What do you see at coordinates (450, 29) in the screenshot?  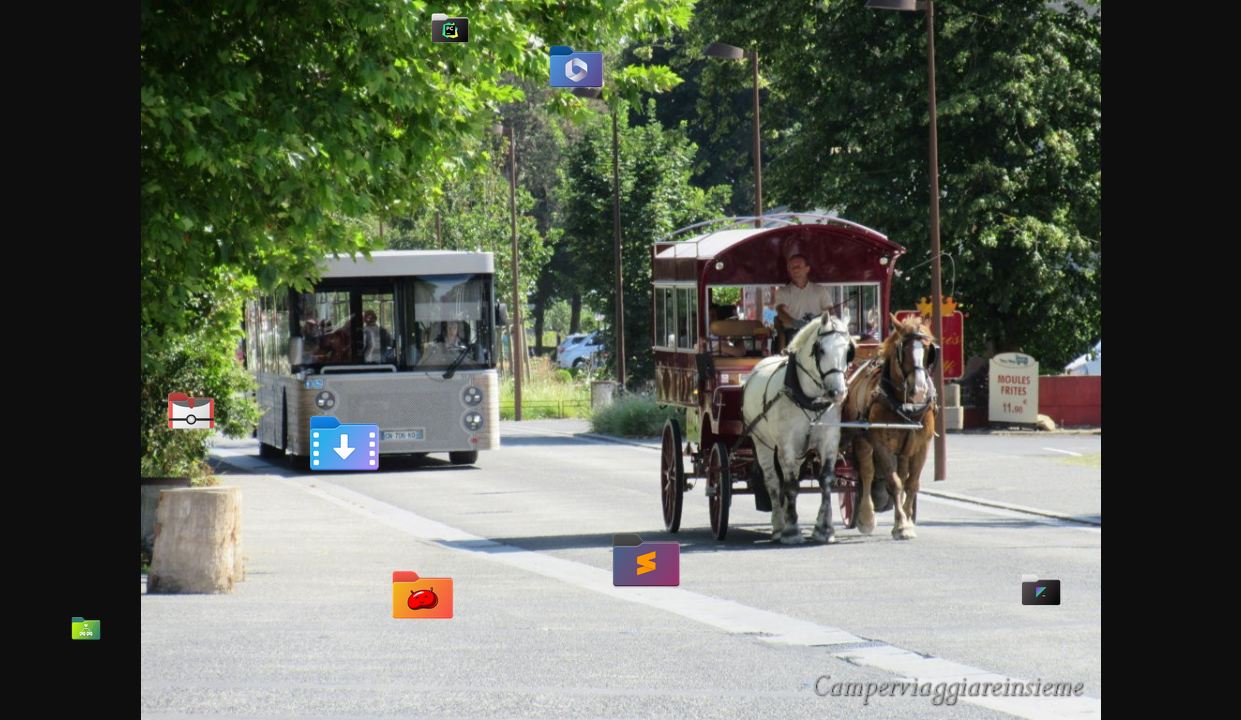 I see `open pycharm project folder` at bounding box center [450, 29].